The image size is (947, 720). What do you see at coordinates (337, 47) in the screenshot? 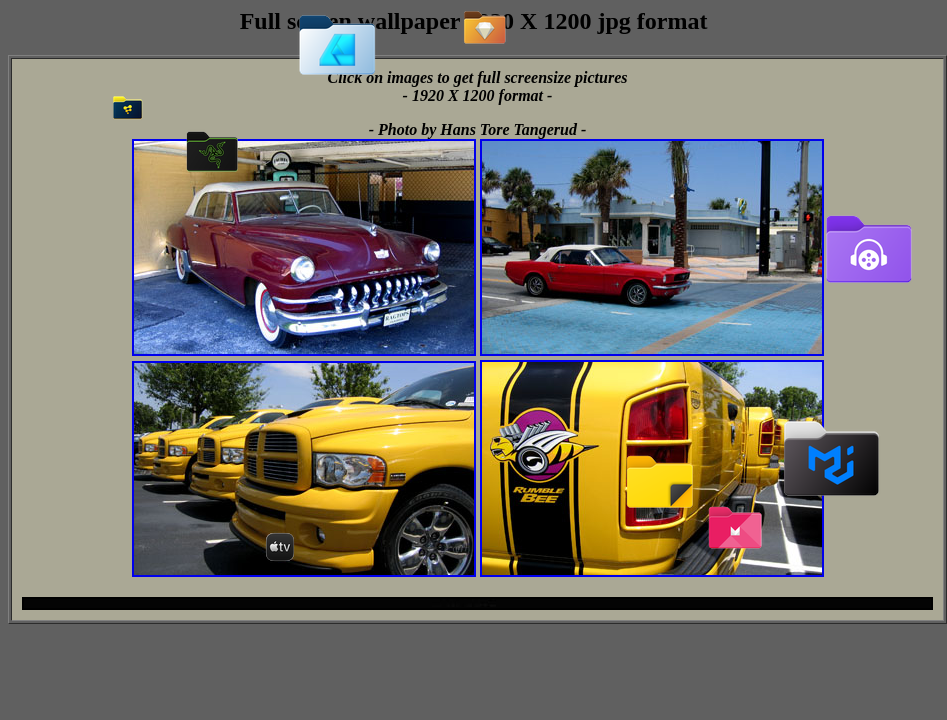
I see `open folder containing Affinity Designer files` at bounding box center [337, 47].